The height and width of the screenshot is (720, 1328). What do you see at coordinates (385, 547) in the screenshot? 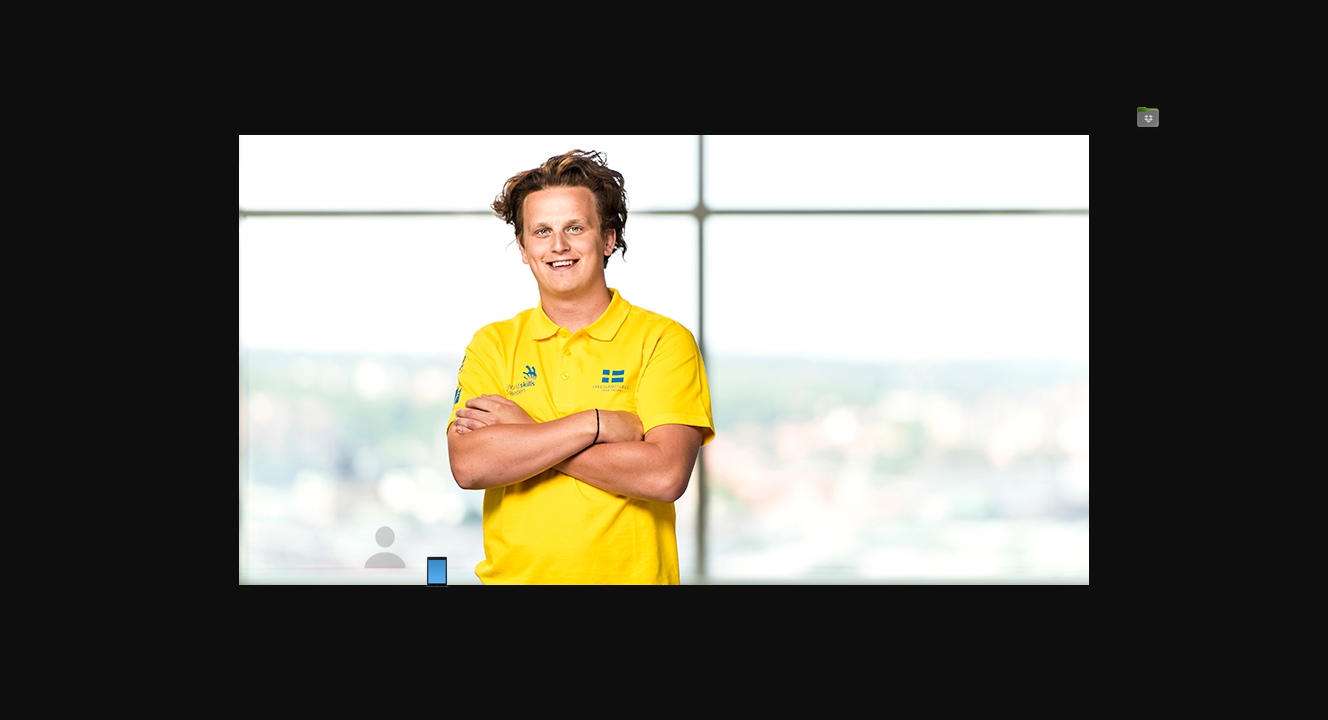
I see `guest user account` at bounding box center [385, 547].